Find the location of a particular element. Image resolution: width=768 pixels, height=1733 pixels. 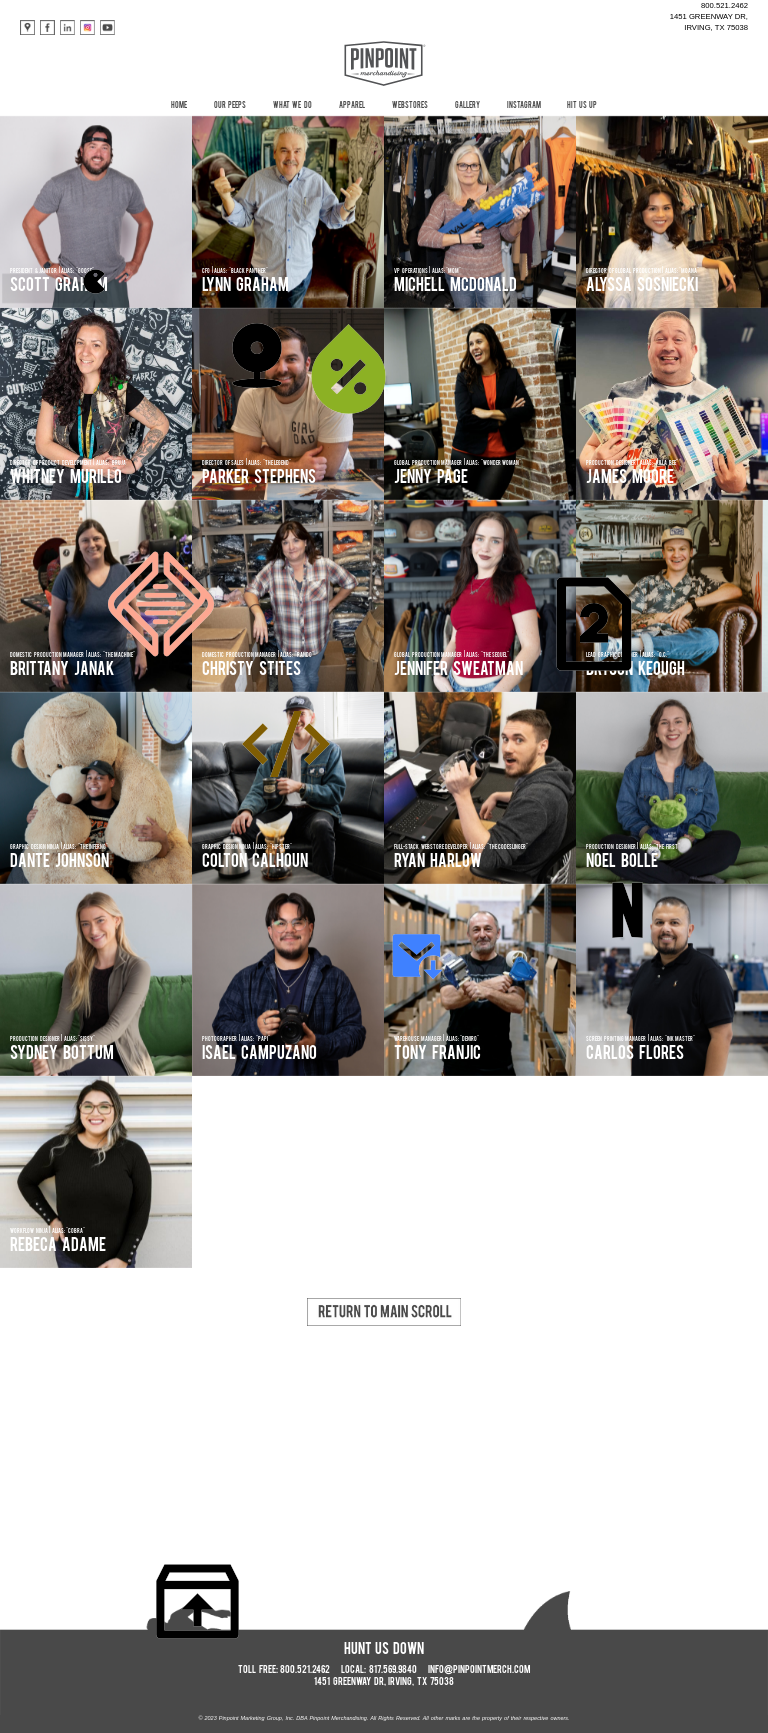

indicates current humidity level is located at coordinates (348, 372).